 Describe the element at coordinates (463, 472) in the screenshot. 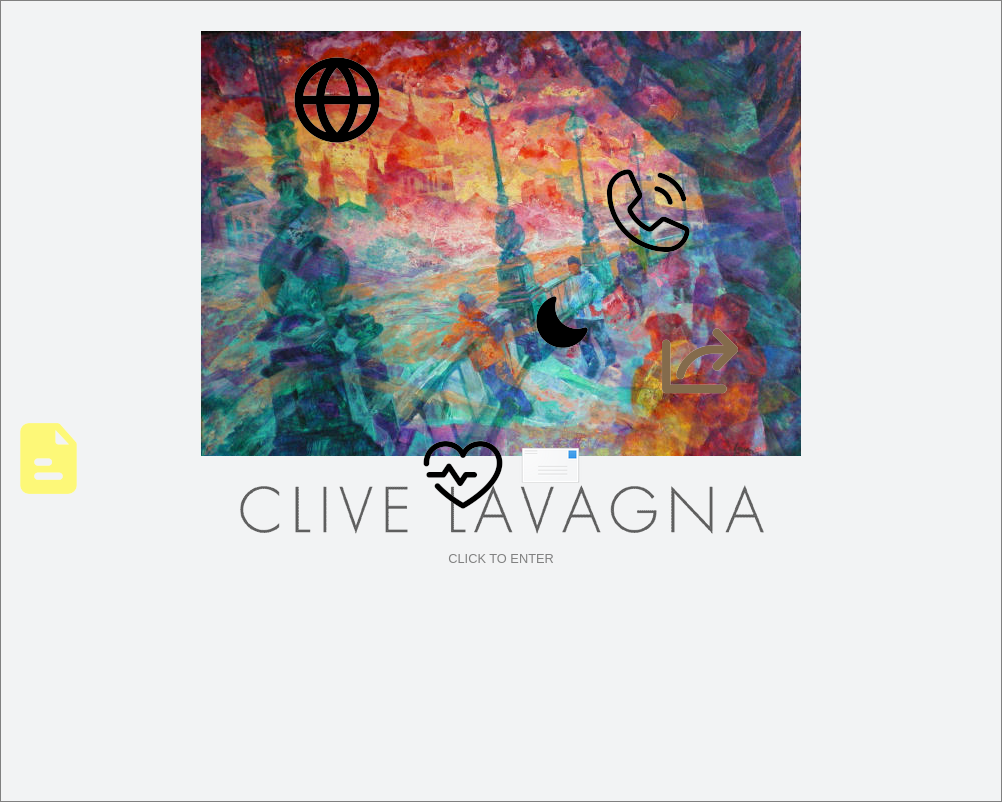

I see `view health or fitness metrics` at that location.